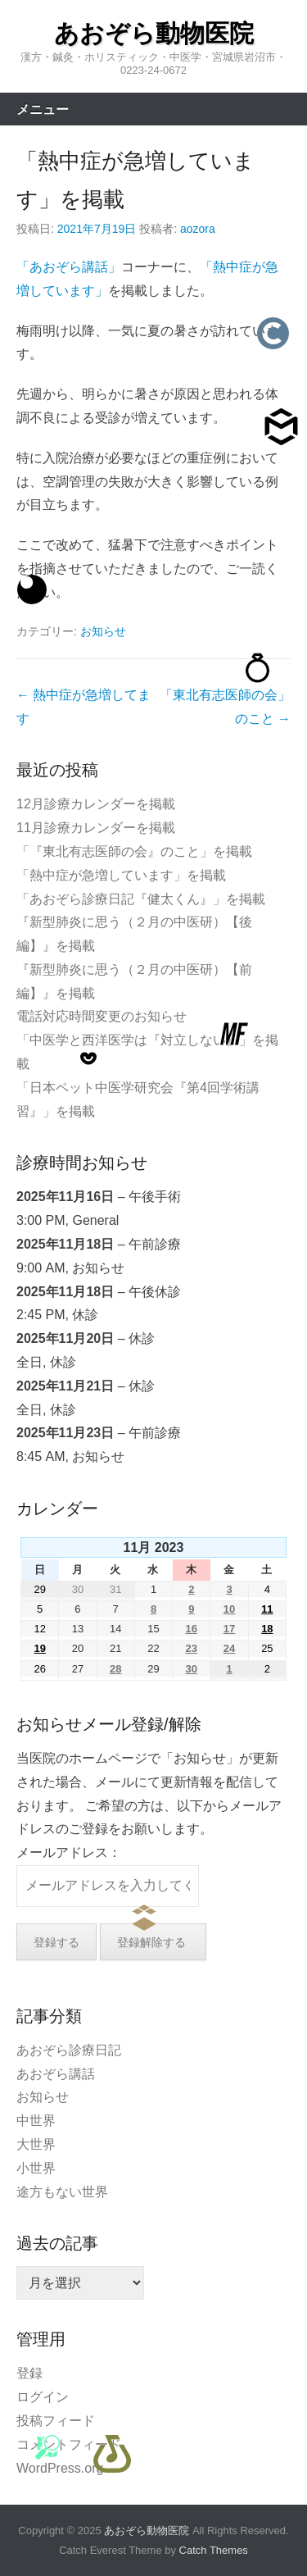  What do you see at coordinates (234, 1034) in the screenshot?
I see `visit MetaFilter community website` at bounding box center [234, 1034].